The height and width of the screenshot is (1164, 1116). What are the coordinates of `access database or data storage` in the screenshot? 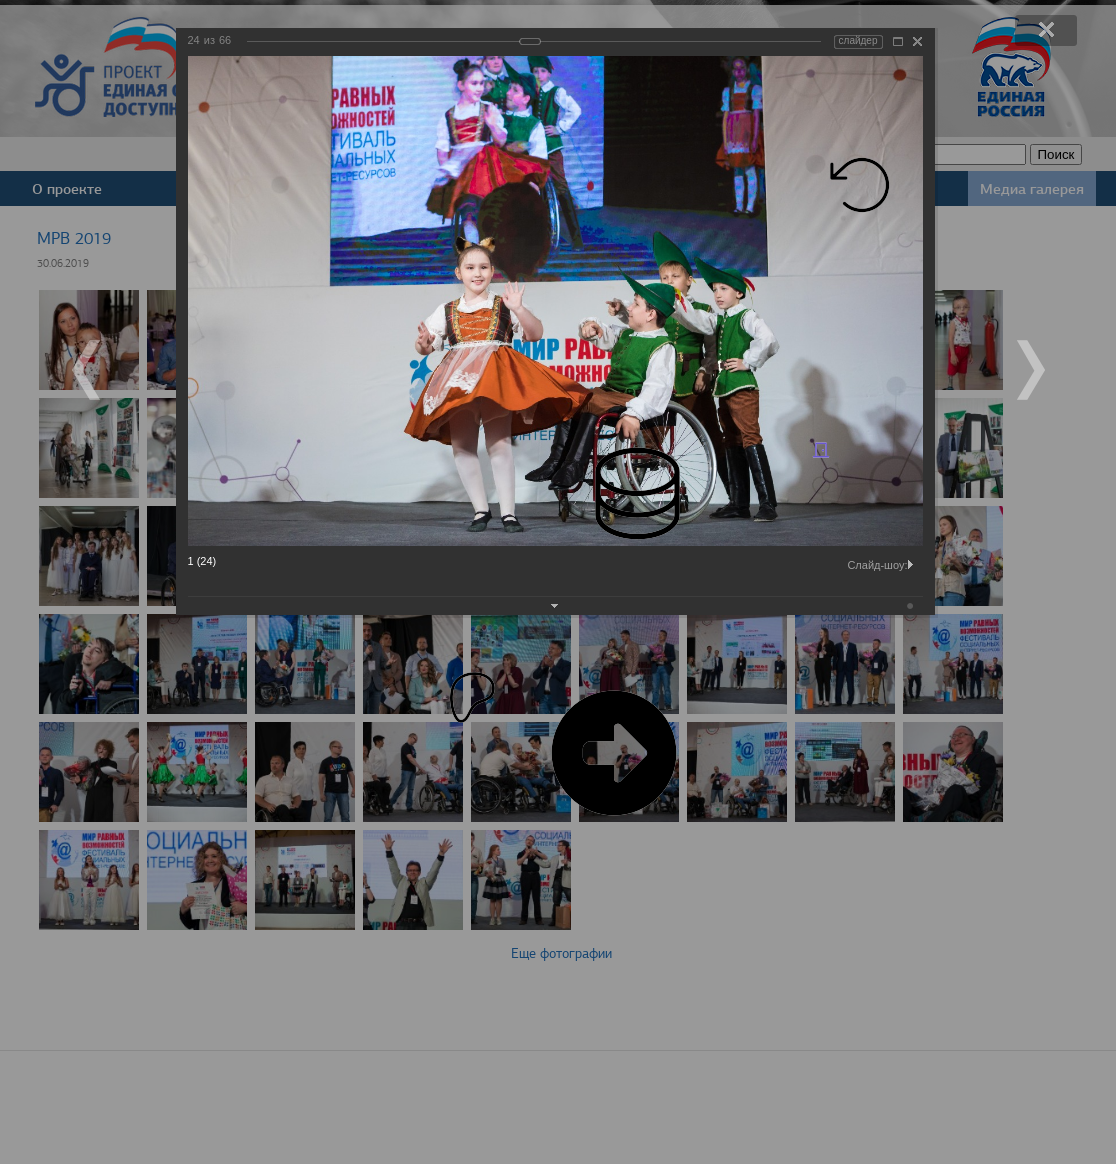 It's located at (637, 493).